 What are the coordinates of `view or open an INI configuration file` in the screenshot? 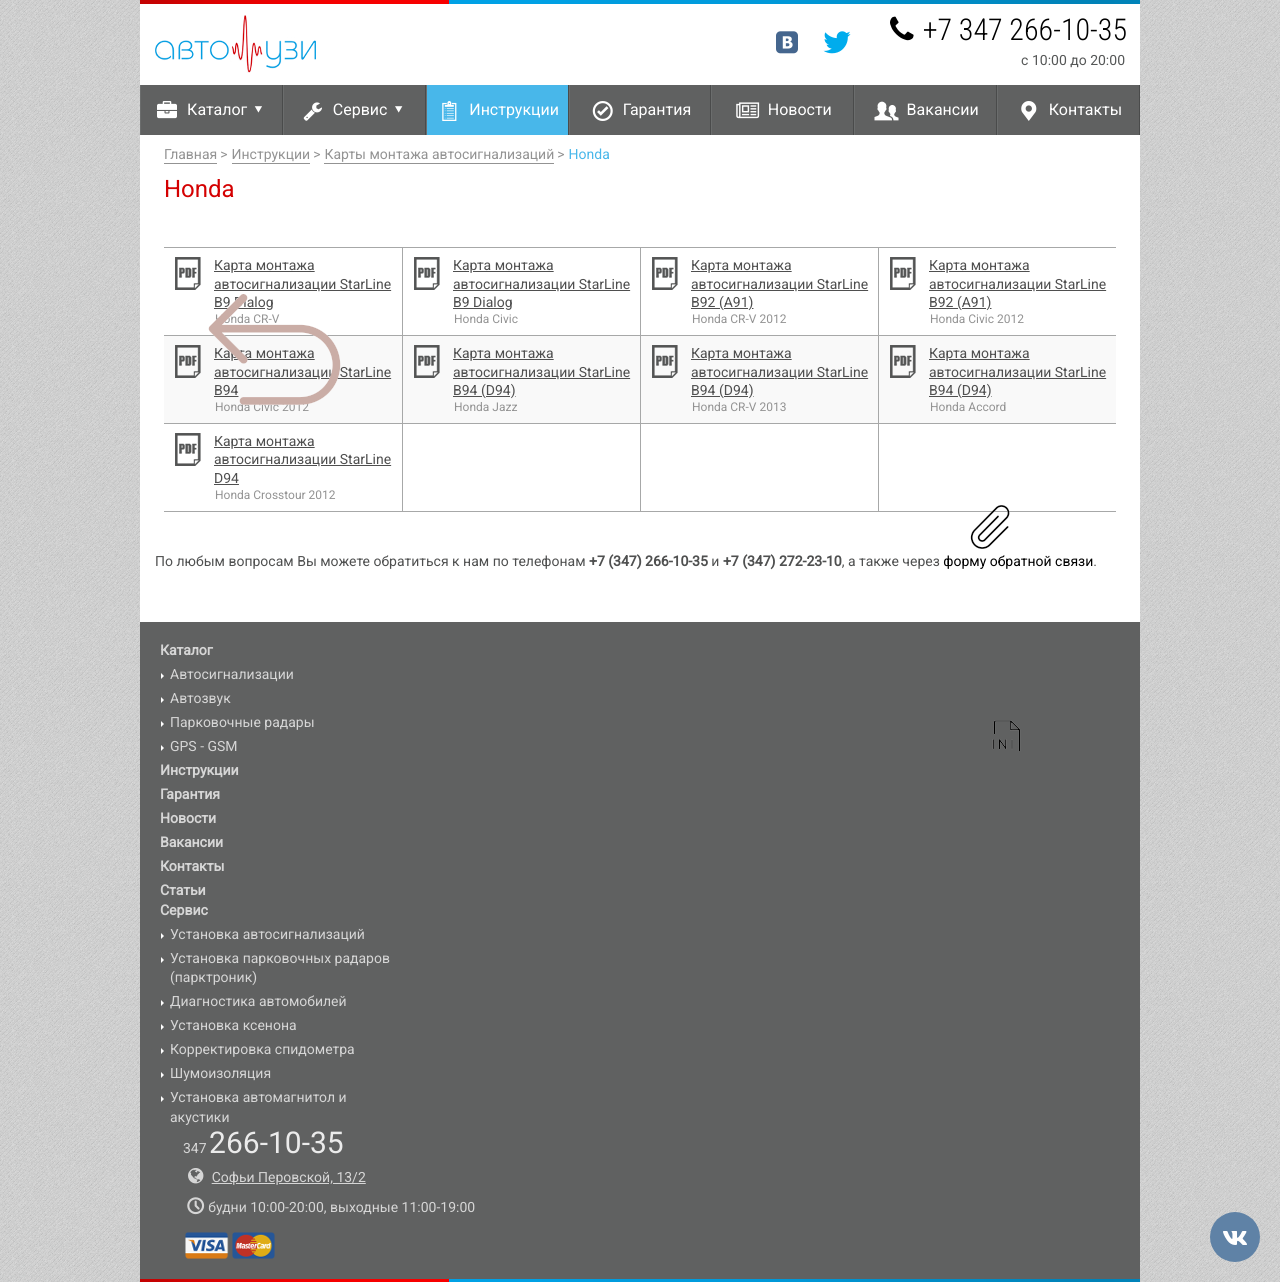 It's located at (1007, 736).